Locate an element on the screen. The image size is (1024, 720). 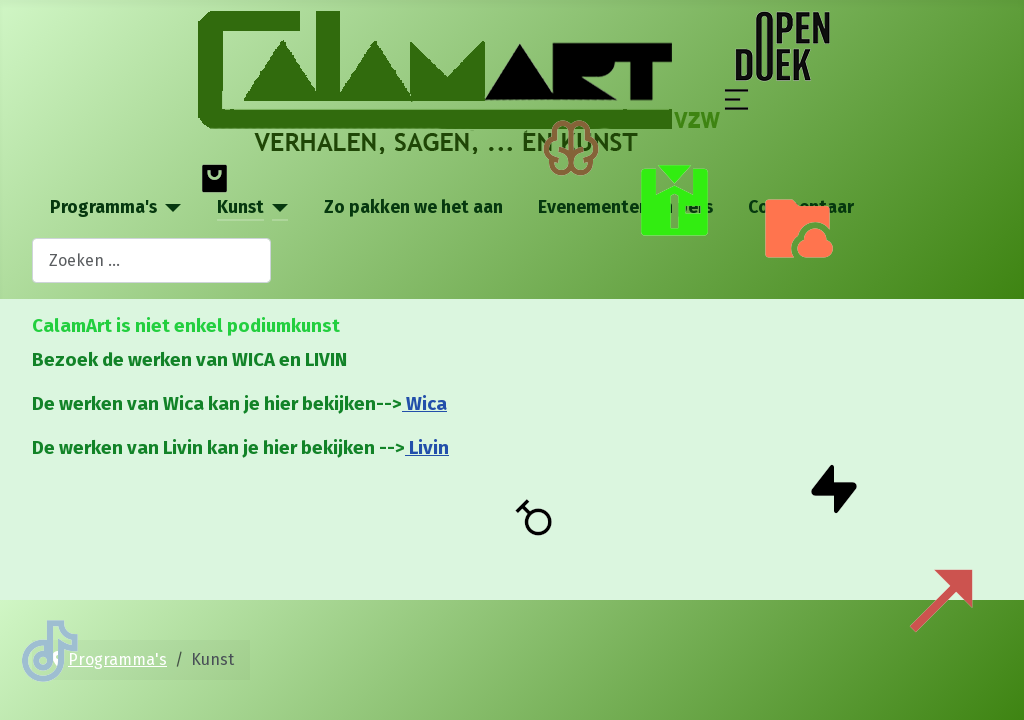
open navigation menu is located at coordinates (736, 99).